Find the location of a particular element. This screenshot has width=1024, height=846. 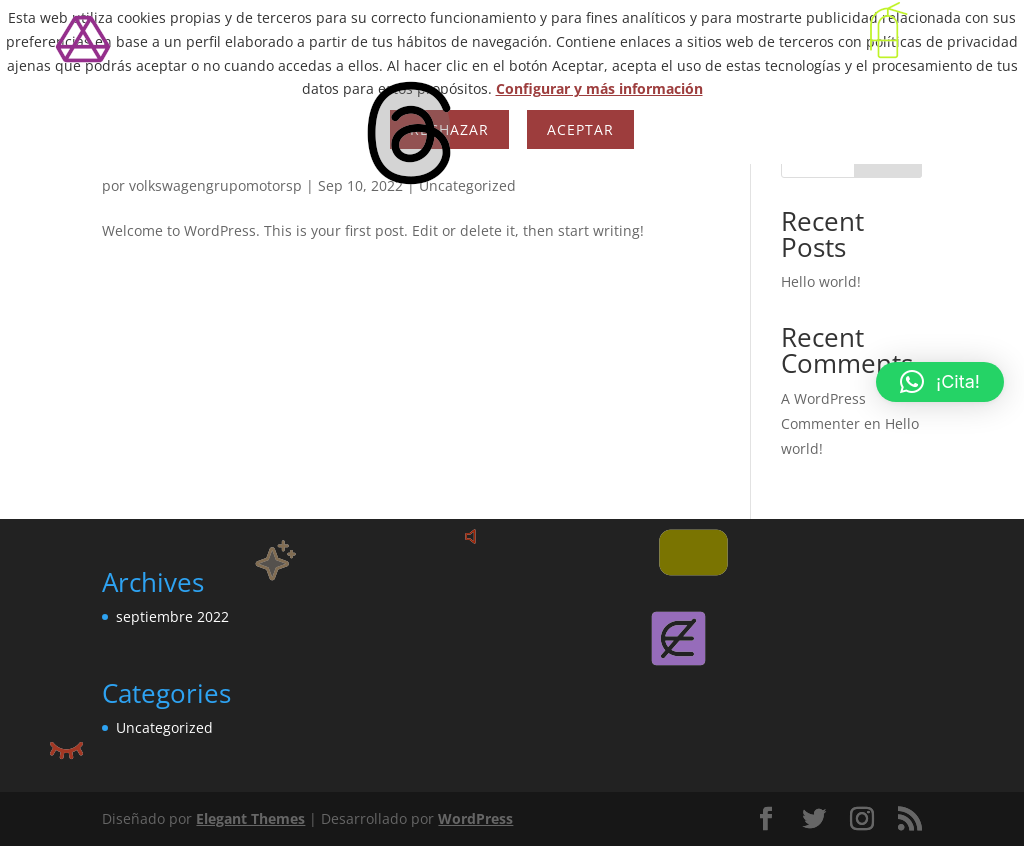

open Google Drive is located at coordinates (83, 41).